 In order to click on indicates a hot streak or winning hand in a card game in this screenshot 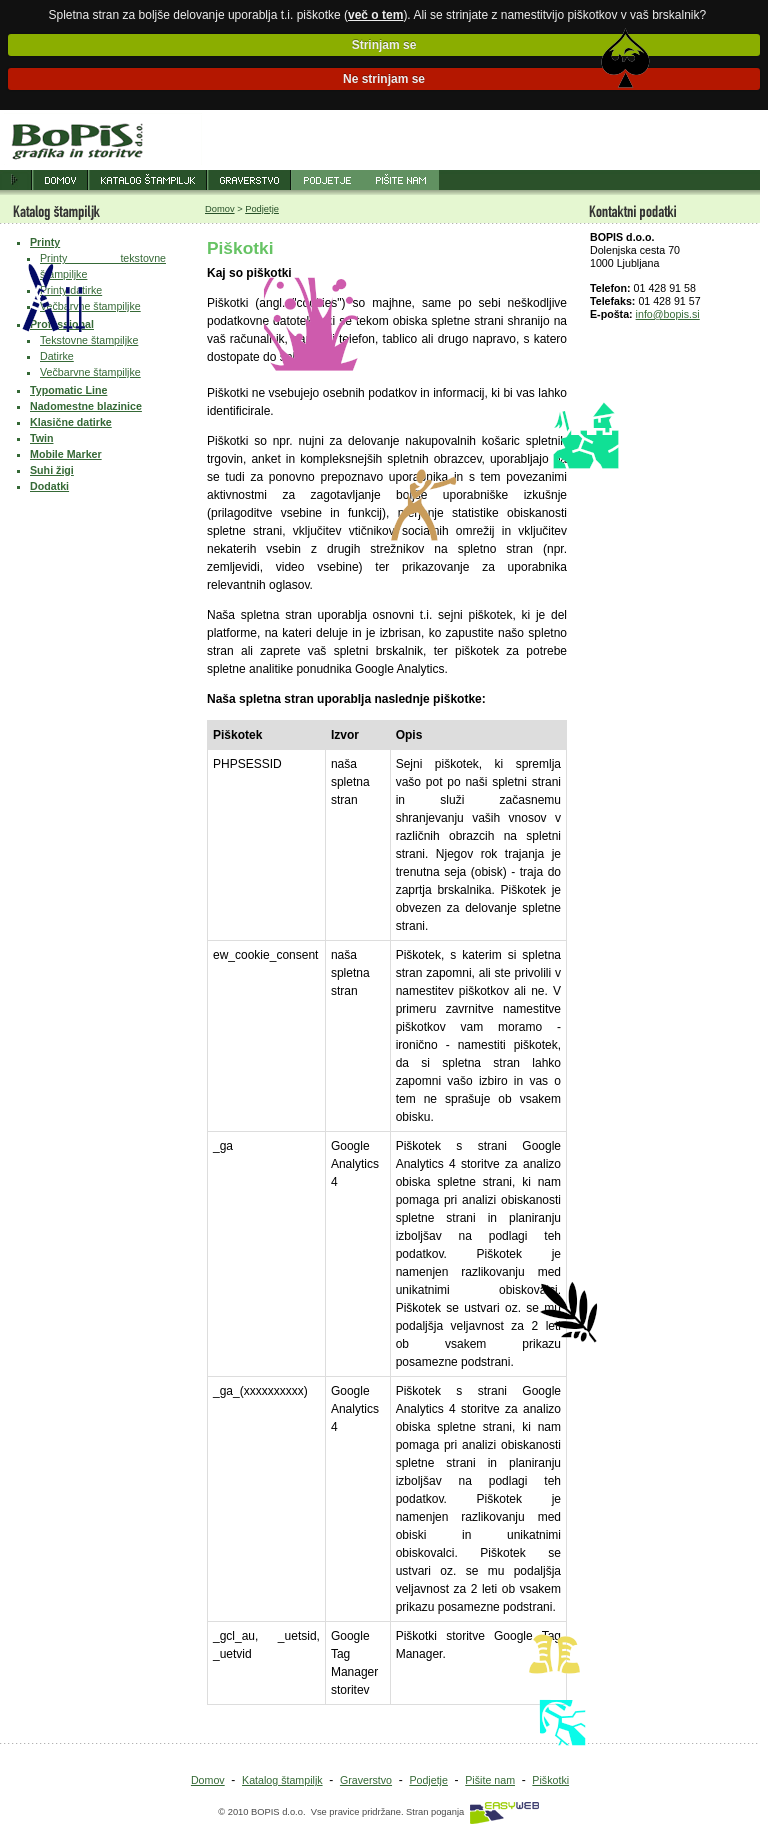, I will do `click(625, 58)`.